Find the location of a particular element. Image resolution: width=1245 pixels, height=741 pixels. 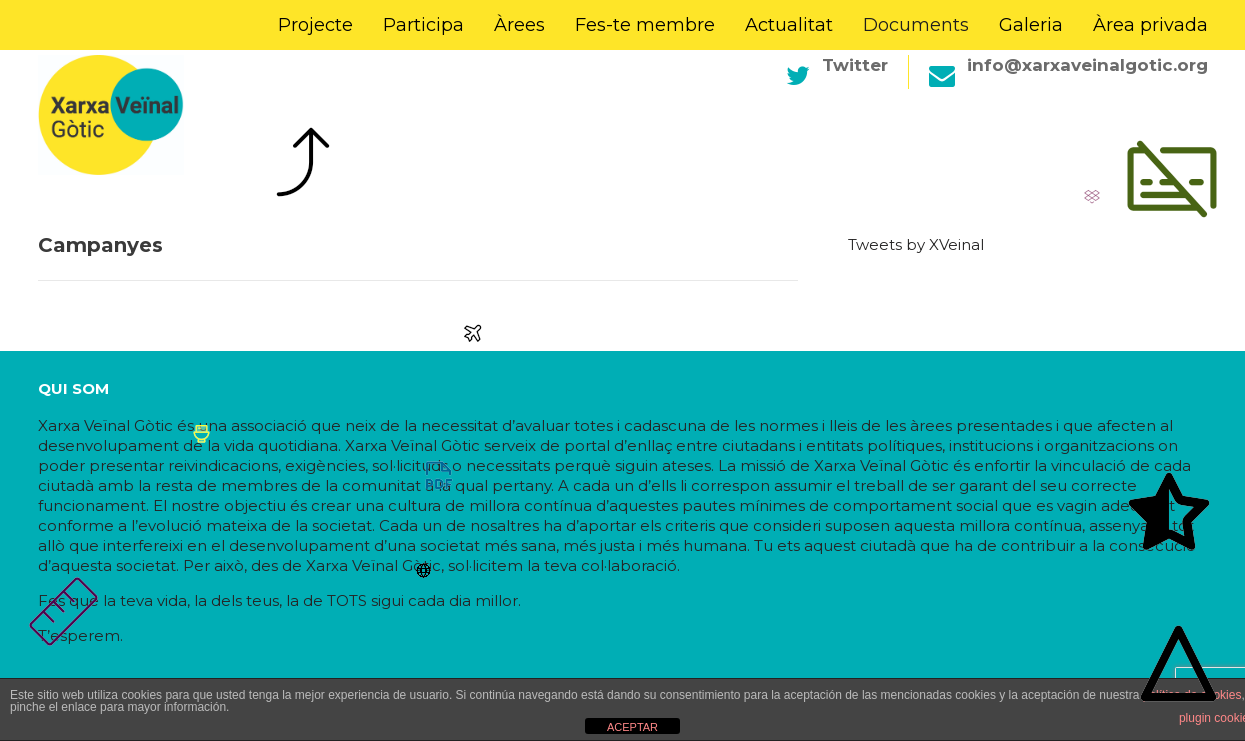

go back and up in navigation is located at coordinates (303, 162).